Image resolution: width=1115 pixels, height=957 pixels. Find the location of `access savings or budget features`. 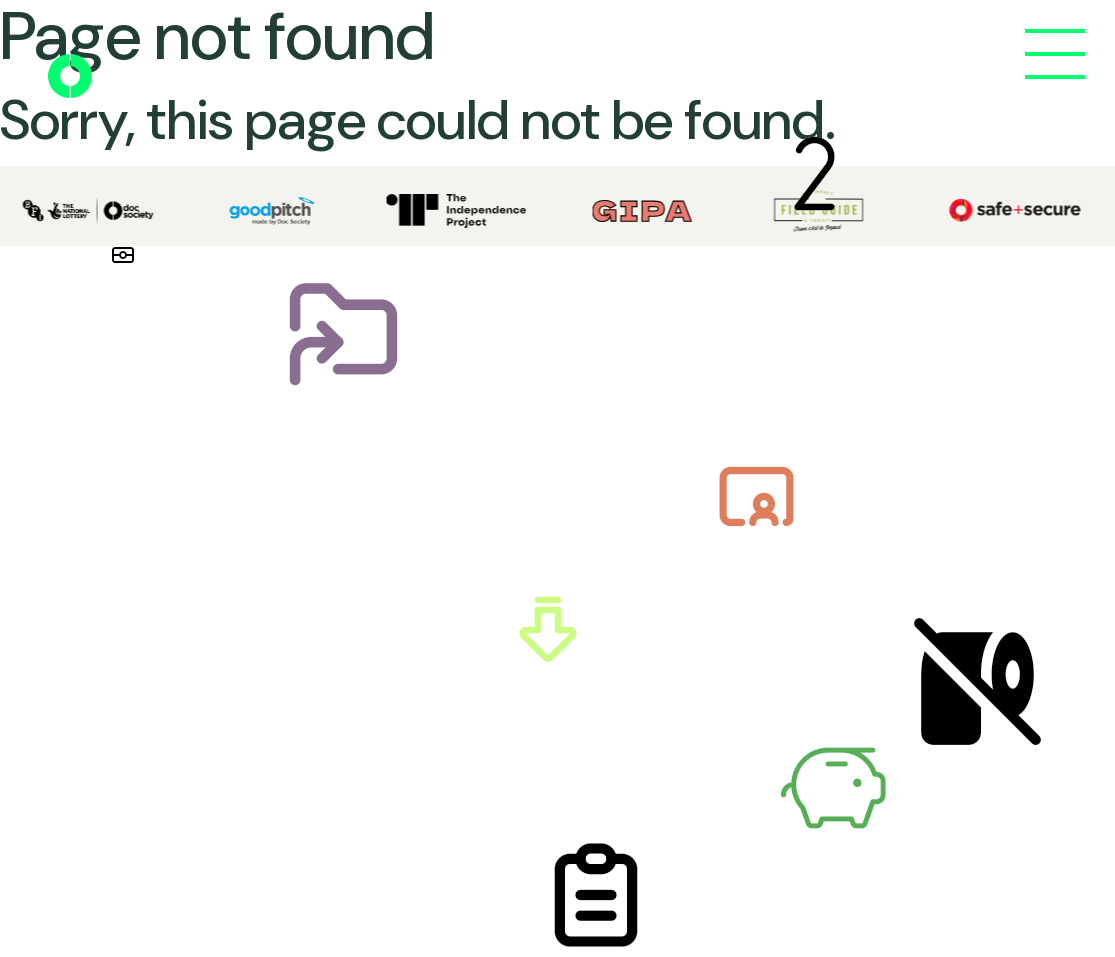

access savings or budget features is located at coordinates (835, 788).